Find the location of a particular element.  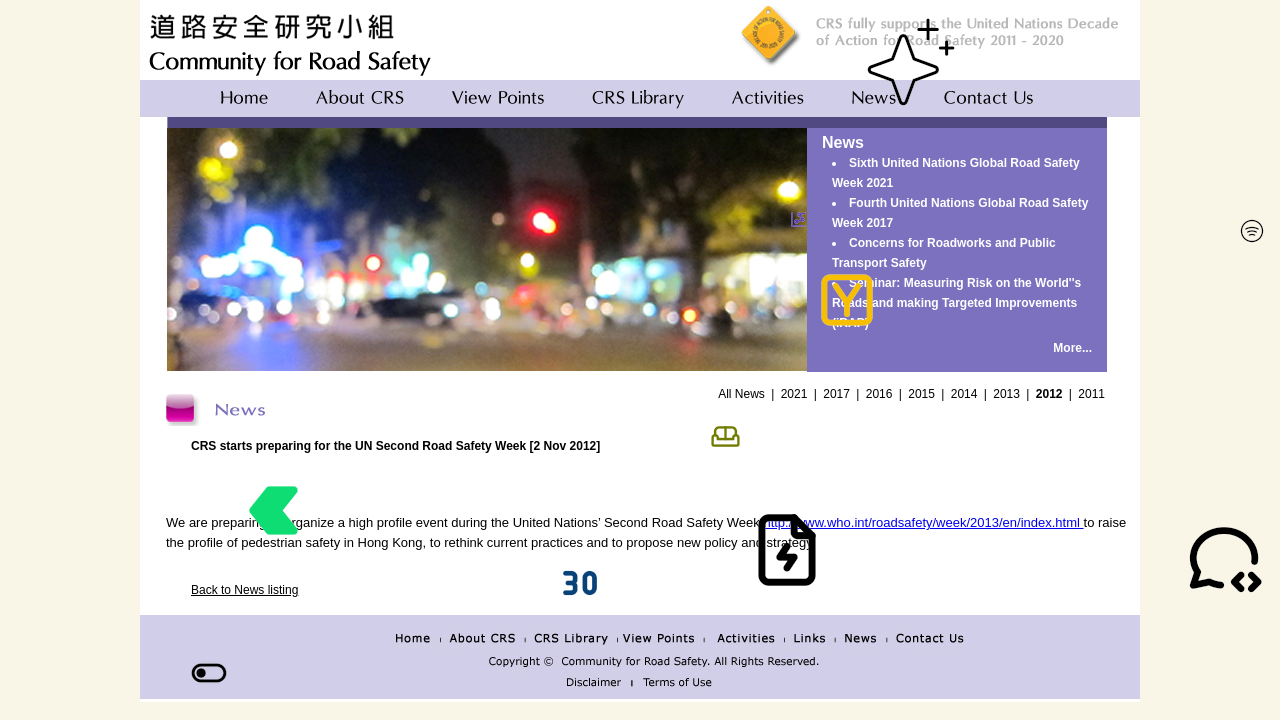

access power or energy-related document is located at coordinates (787, 550).